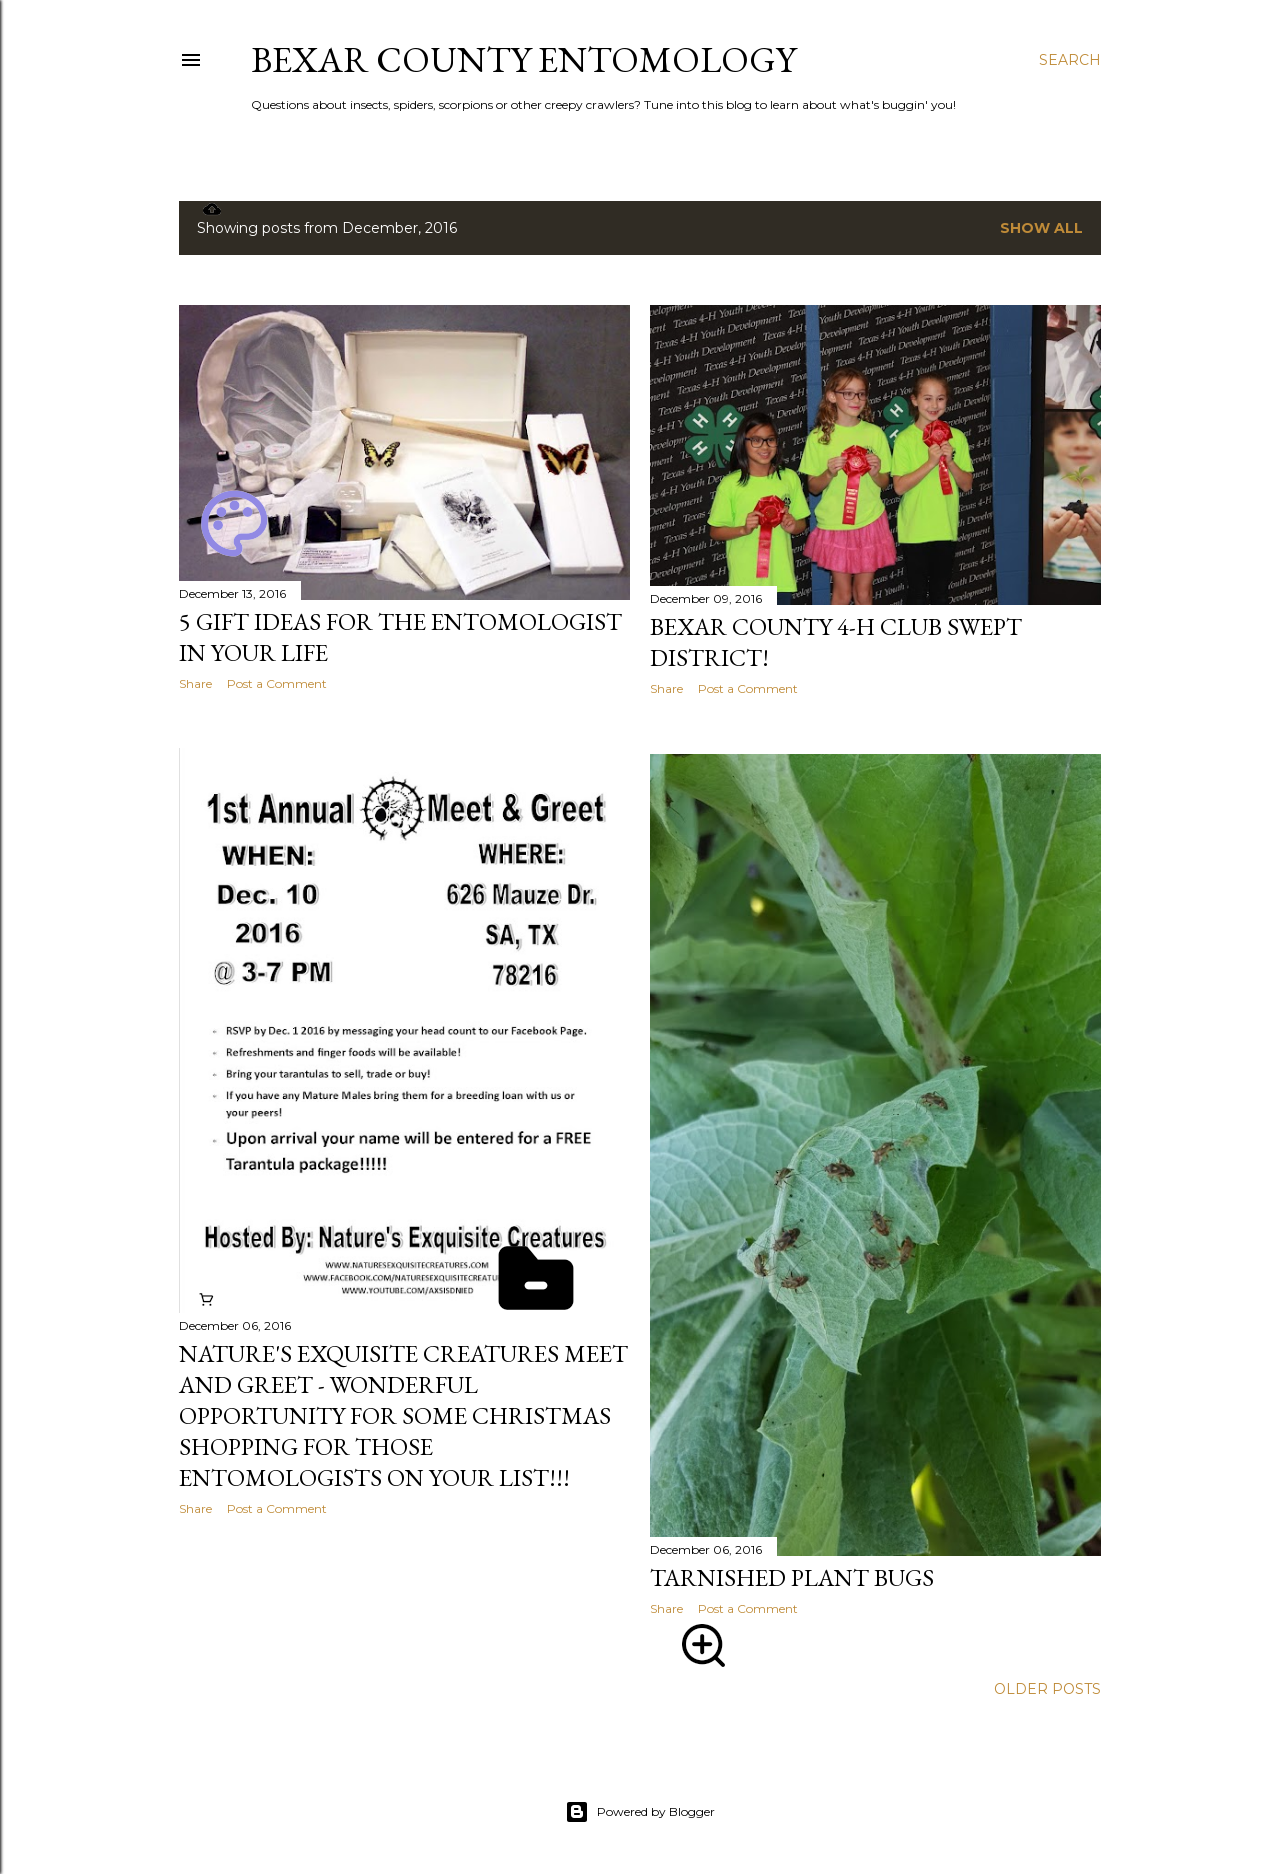 Image resolution: width=1280 pixels, height=1874 pixels. Describe the element at coordinates (234, 523) in the screenshot. I see `customize theme or color settings` at that location.